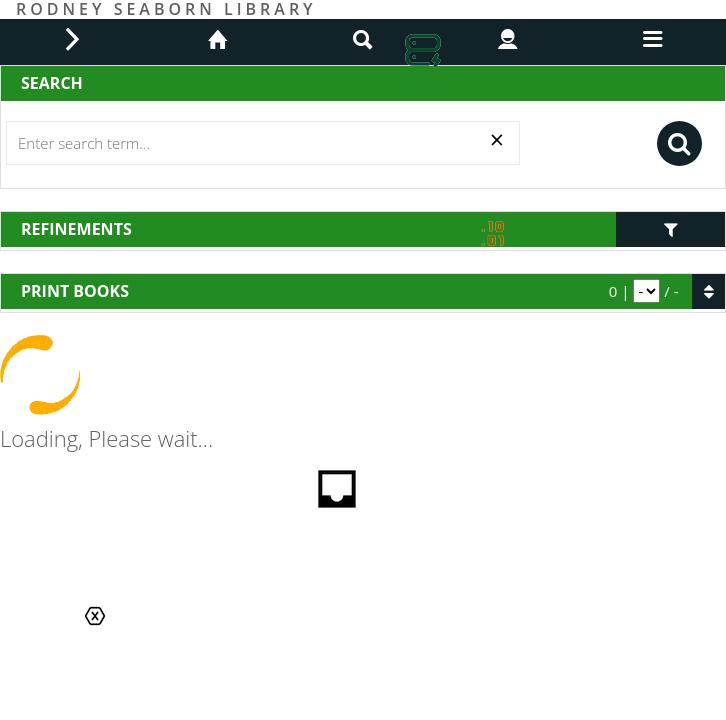 The height and width of the screenshot is (720, 726). What do you see at coordinates (95, 616) in the screenshot?
I see `xamarin development platform logo` at bounding box center [95, 616].